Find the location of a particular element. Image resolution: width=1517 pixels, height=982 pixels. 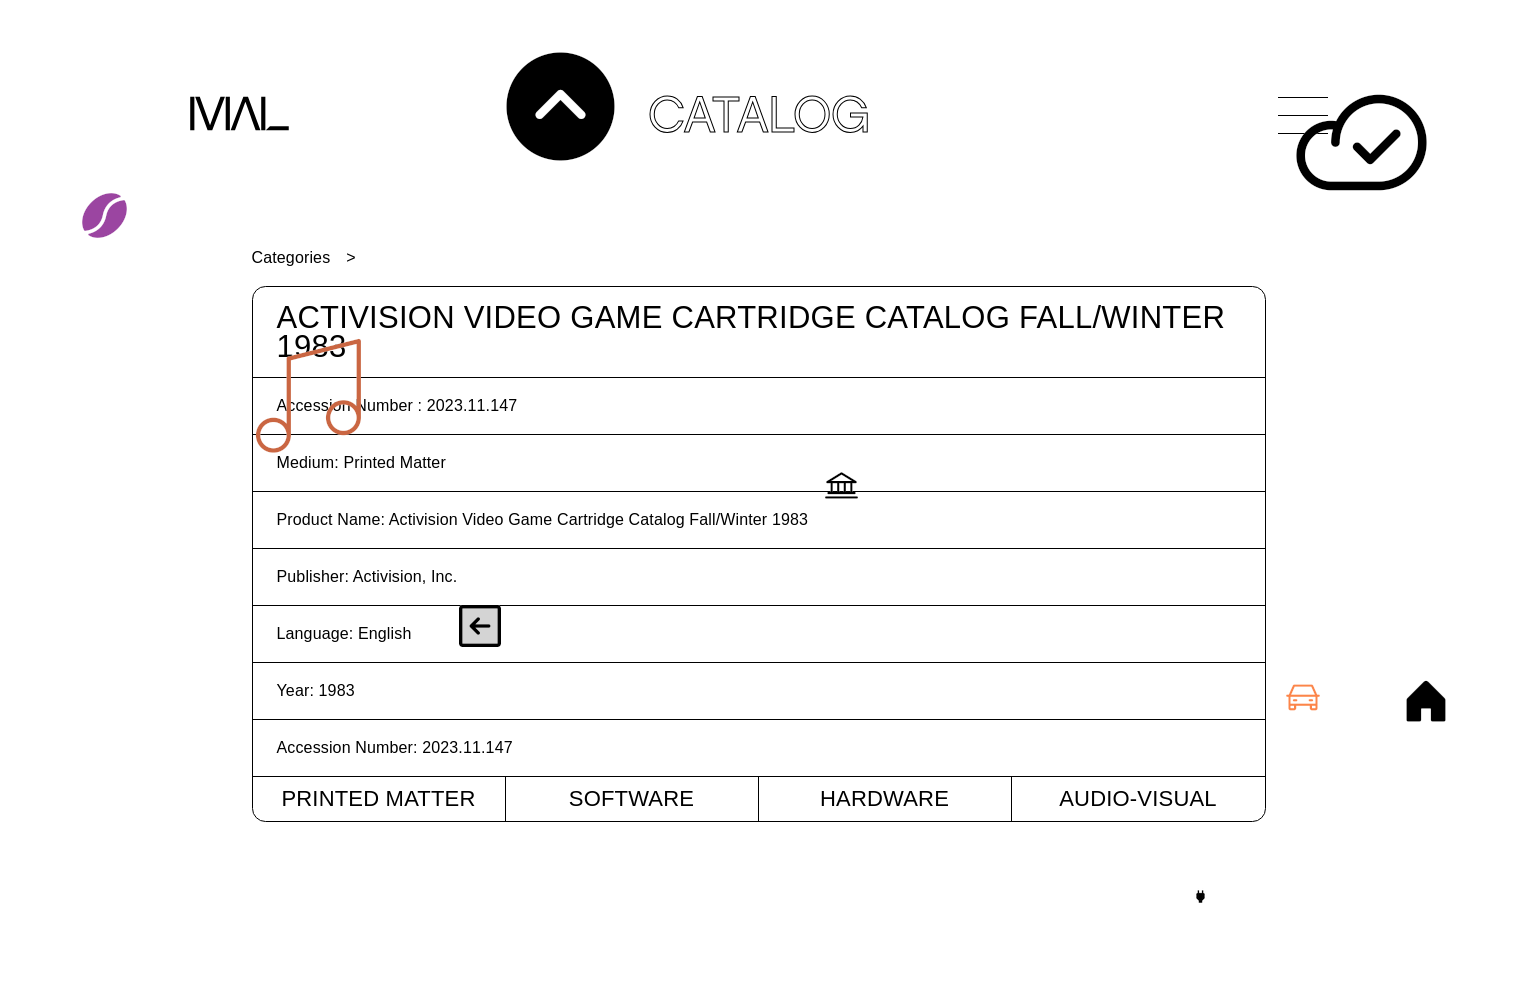

navigate to home screen is located at coordinates (1426, 702).